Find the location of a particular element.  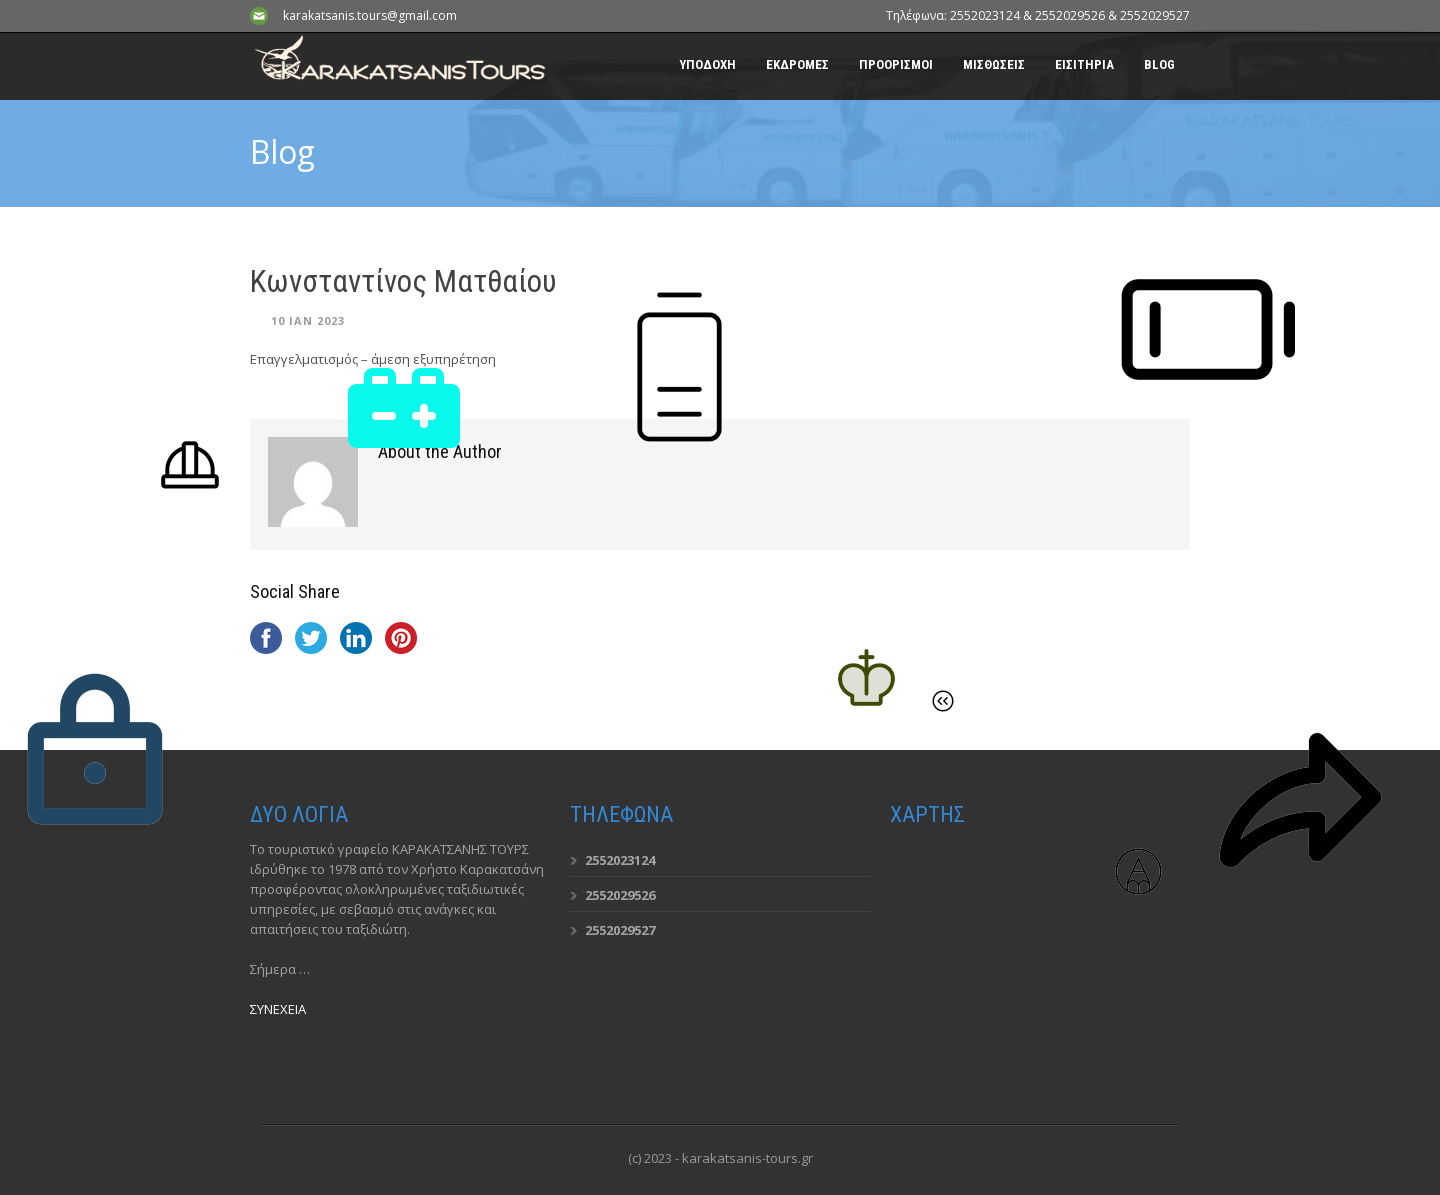

battery at medium charge level is located at coordinates (679, 369).